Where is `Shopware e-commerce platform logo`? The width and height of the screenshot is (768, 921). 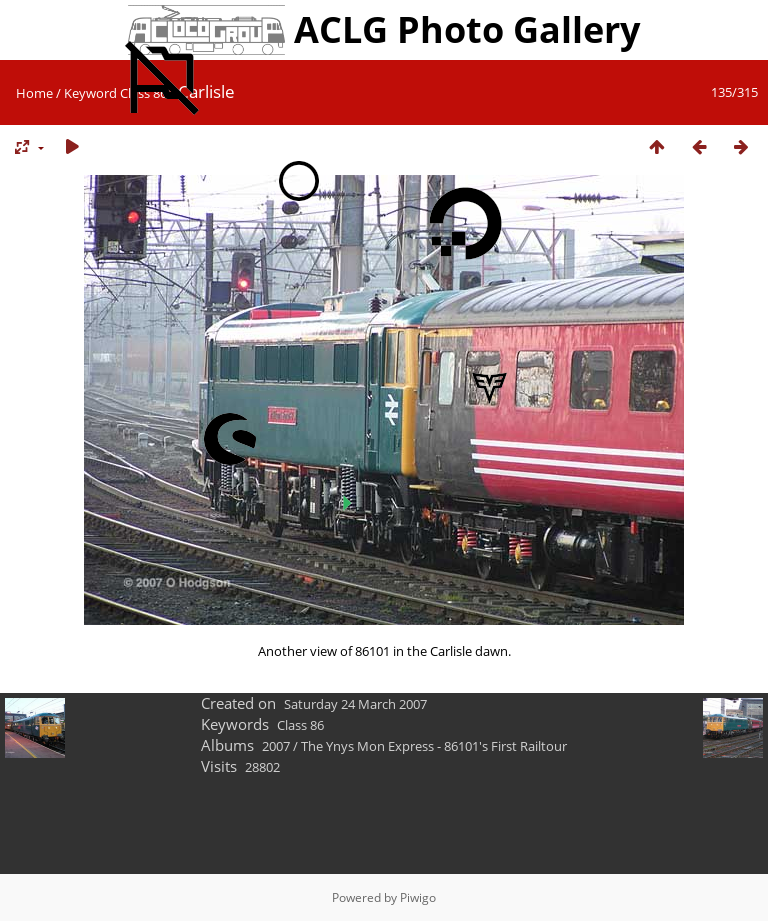
Shopware e-commerce platform logo is located at coordinates (230, 439).